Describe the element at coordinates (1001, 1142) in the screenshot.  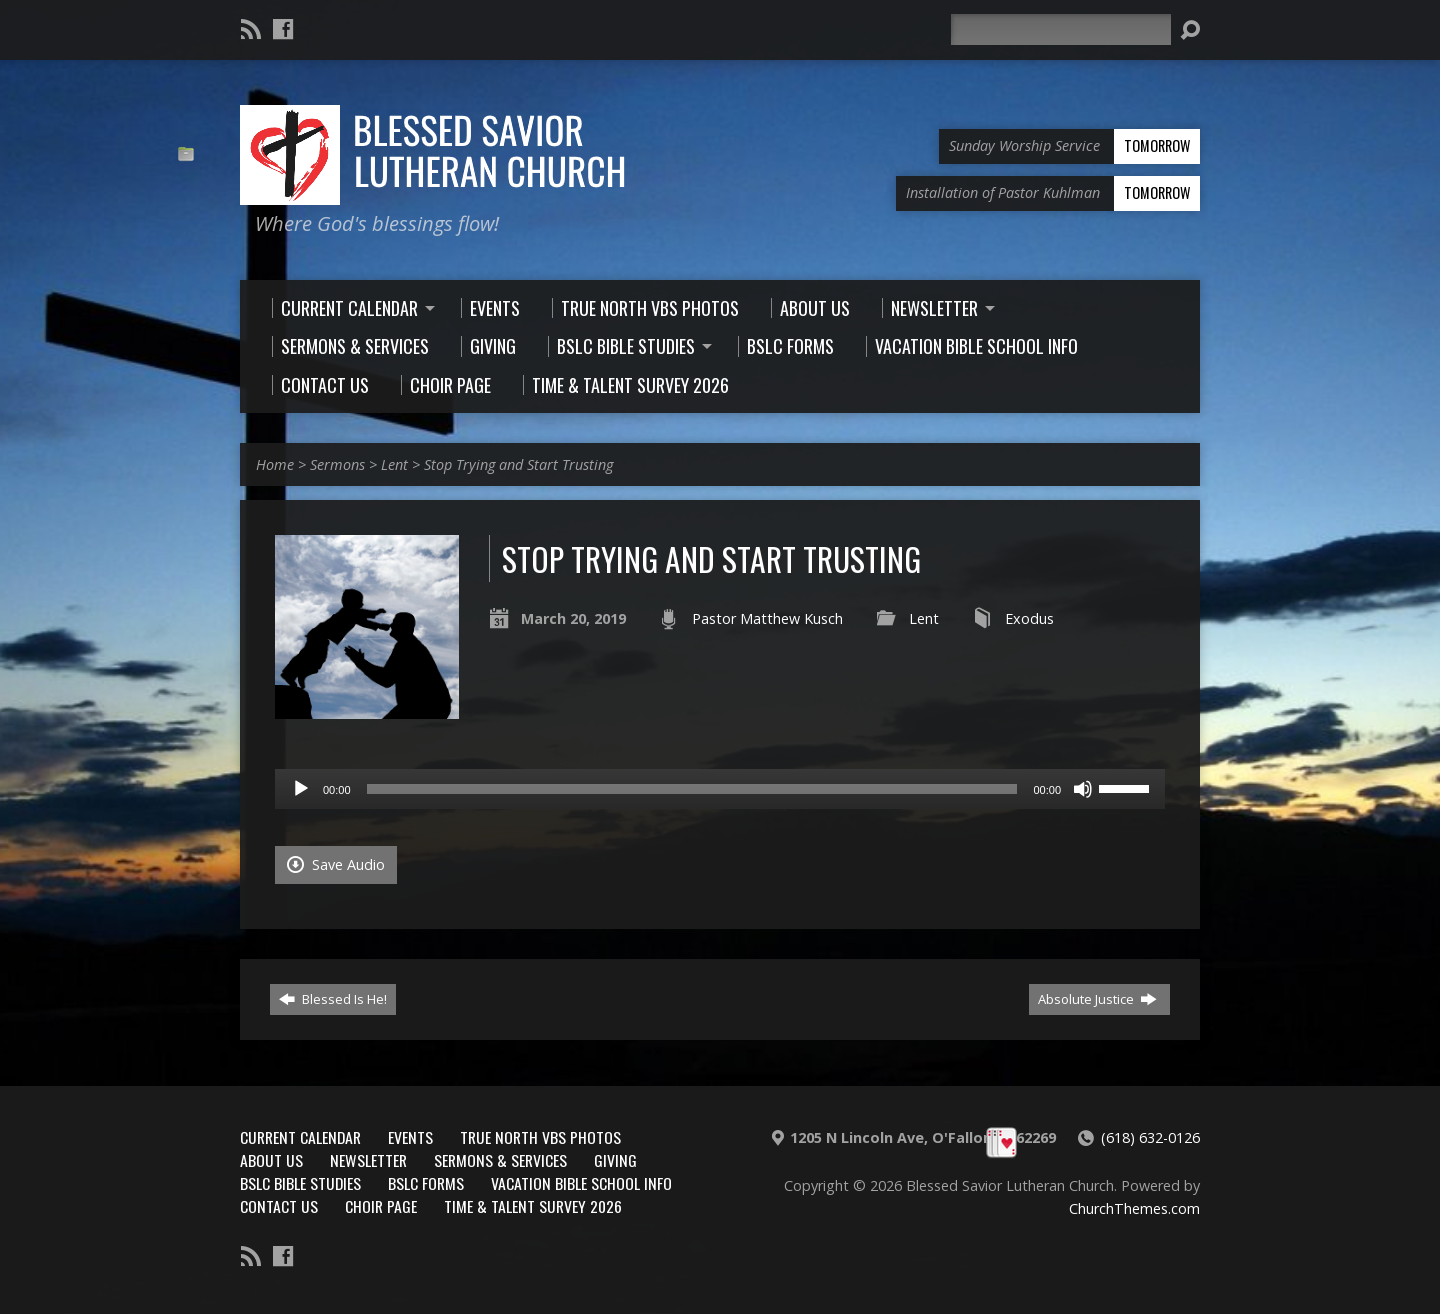
I see `open solitaire card game` at that location.